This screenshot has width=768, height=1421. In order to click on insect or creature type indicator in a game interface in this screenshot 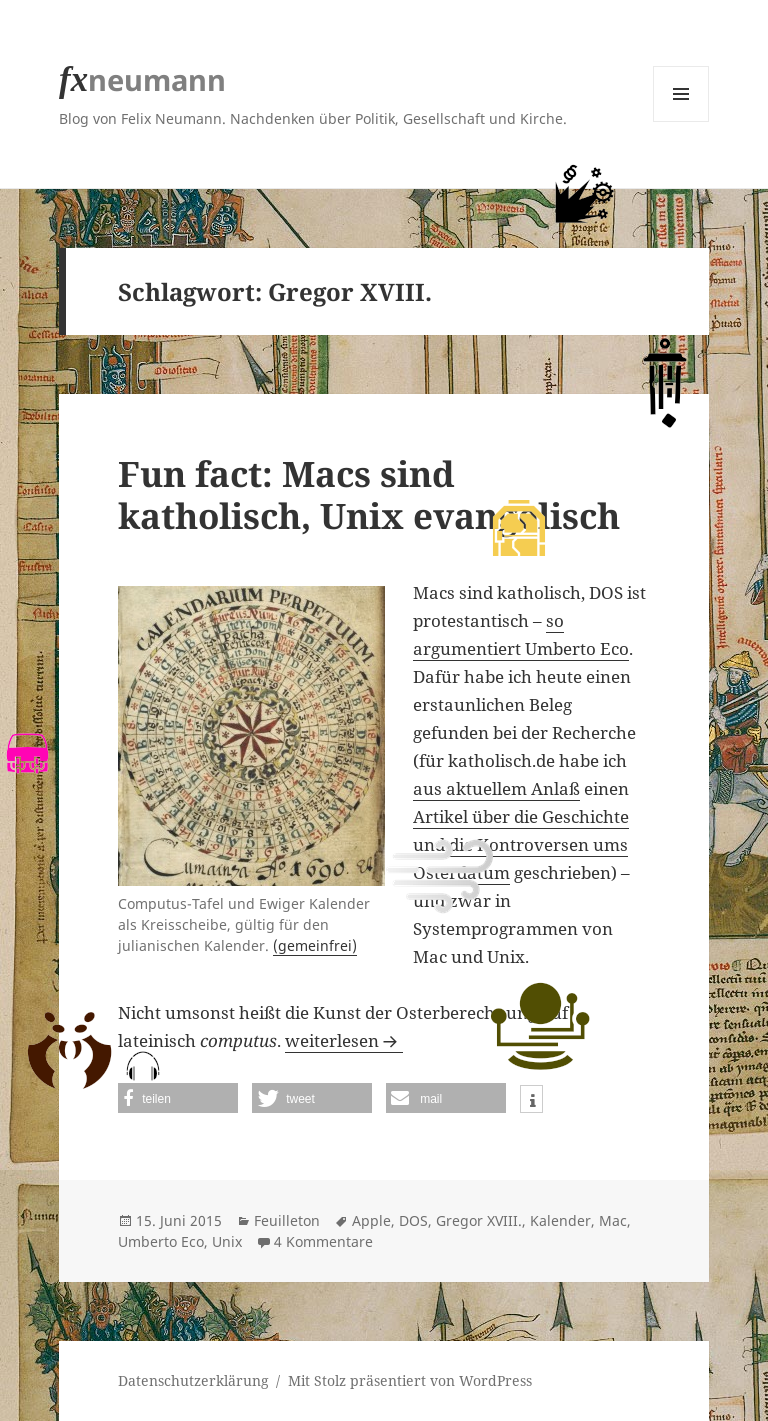, I will do `click(69, 1049)`.